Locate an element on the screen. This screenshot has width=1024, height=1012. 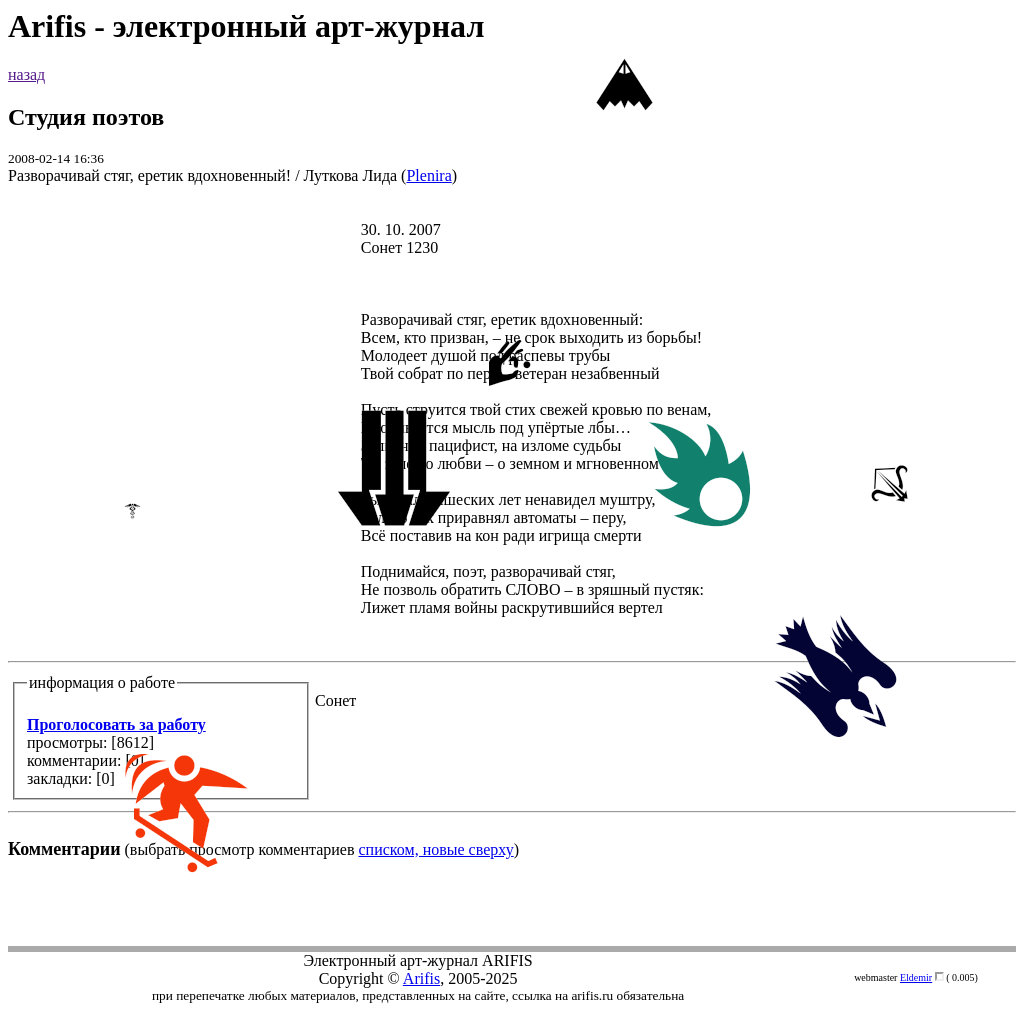
activate double shot ability is located at coordinates (889, 483).